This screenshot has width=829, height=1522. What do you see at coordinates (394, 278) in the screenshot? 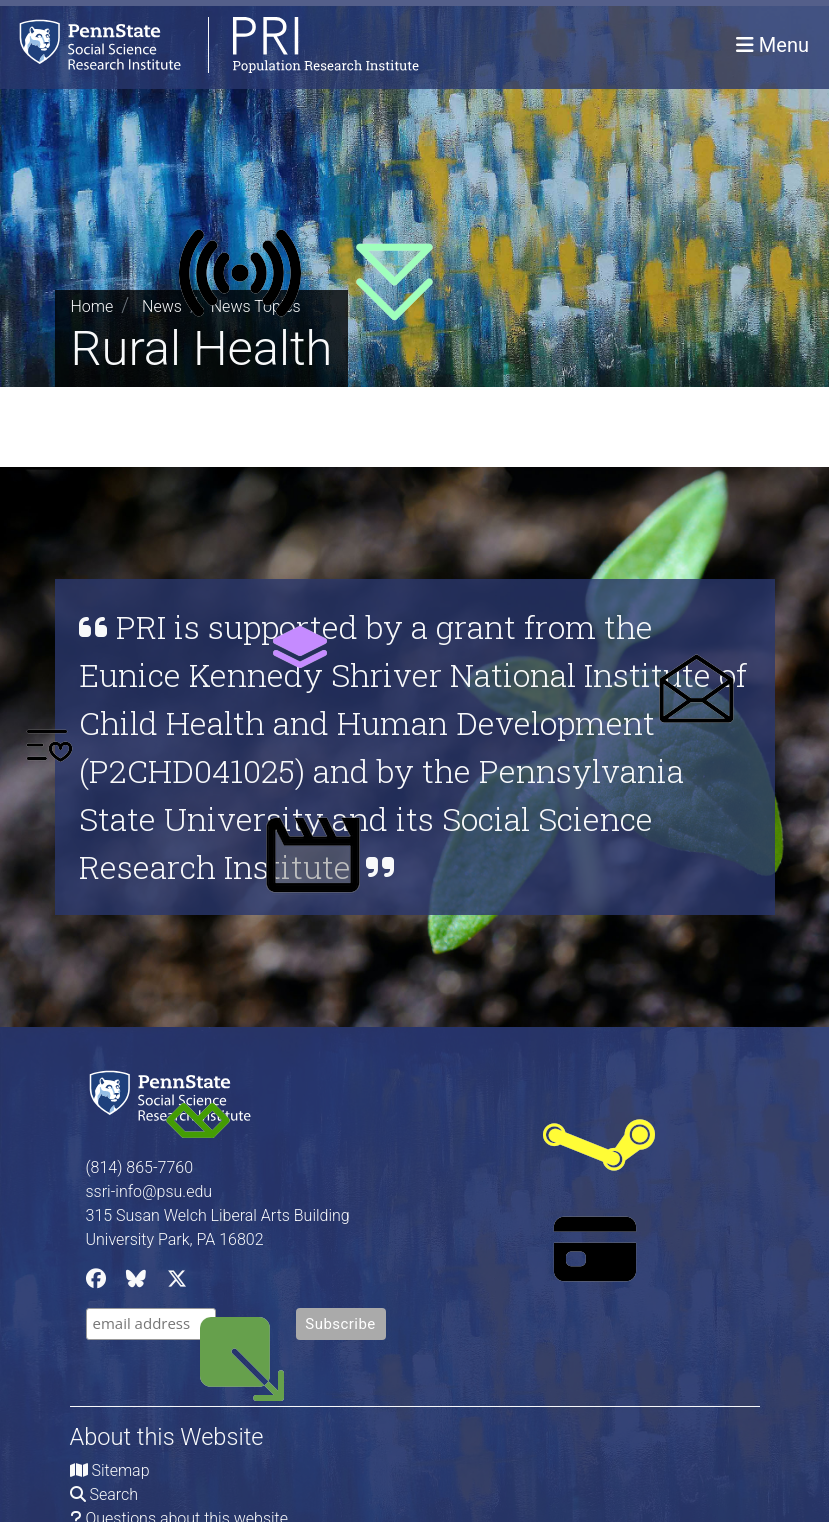
I see `expand content or show more items below` at bounding box center [394, 278].